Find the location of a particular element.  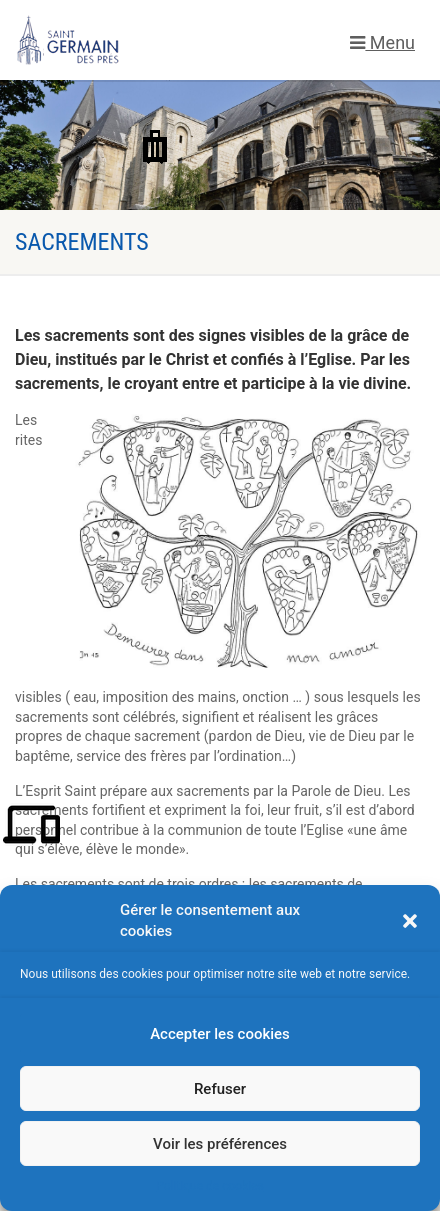

connect your phone to another device is located at coordinates (31, 824).